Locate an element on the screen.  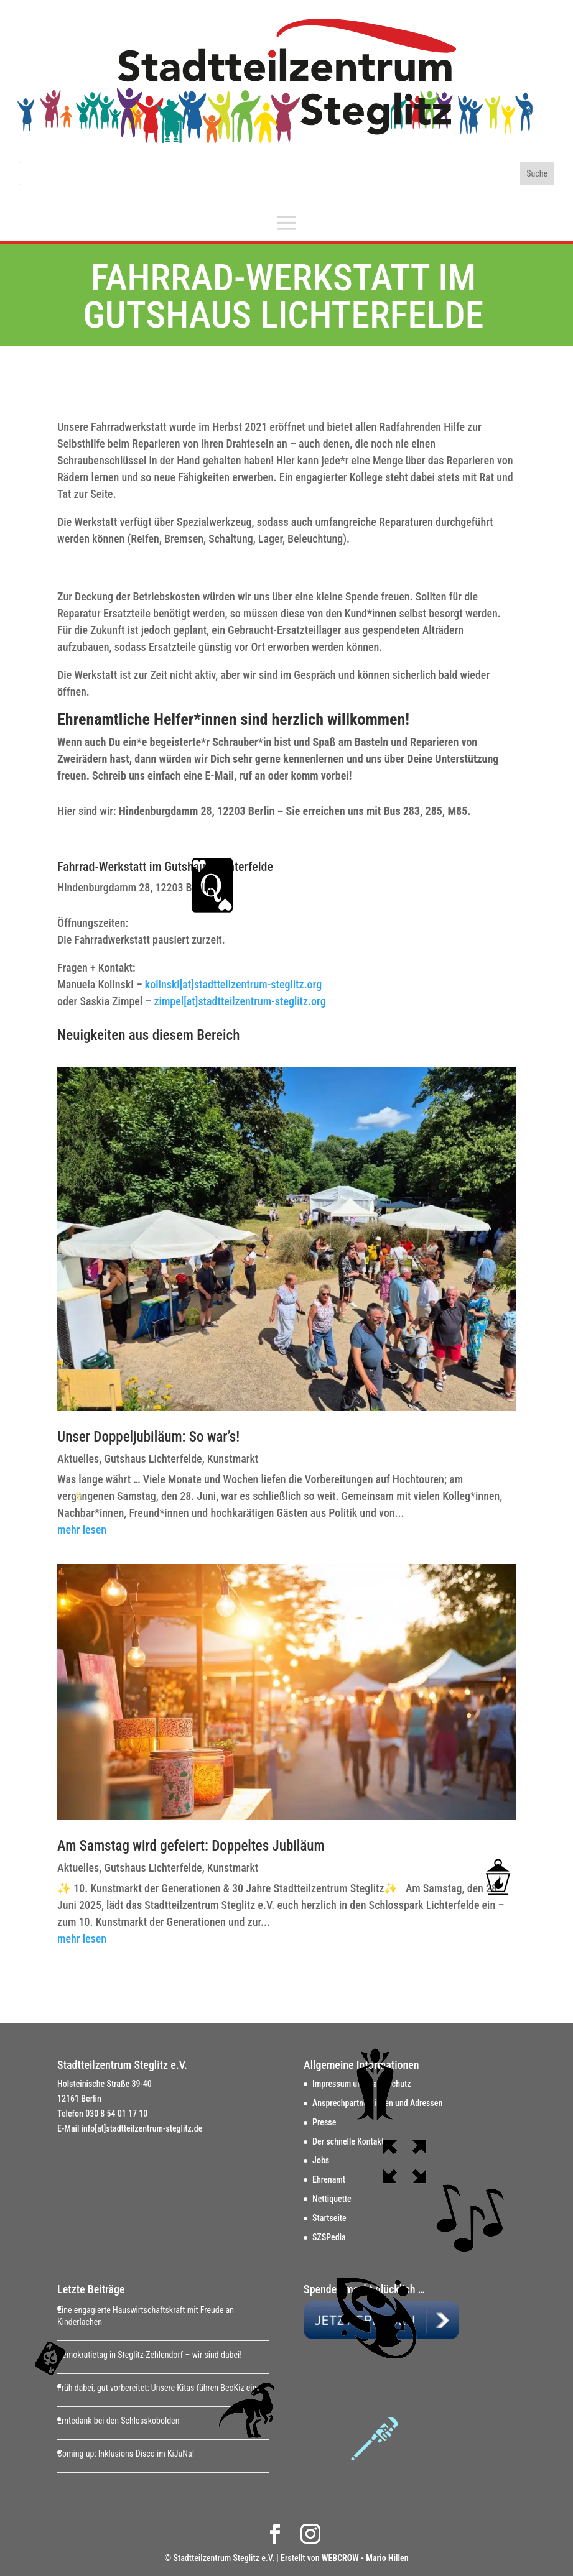
queen of hearts playing card is located at coordinates (212, 885).